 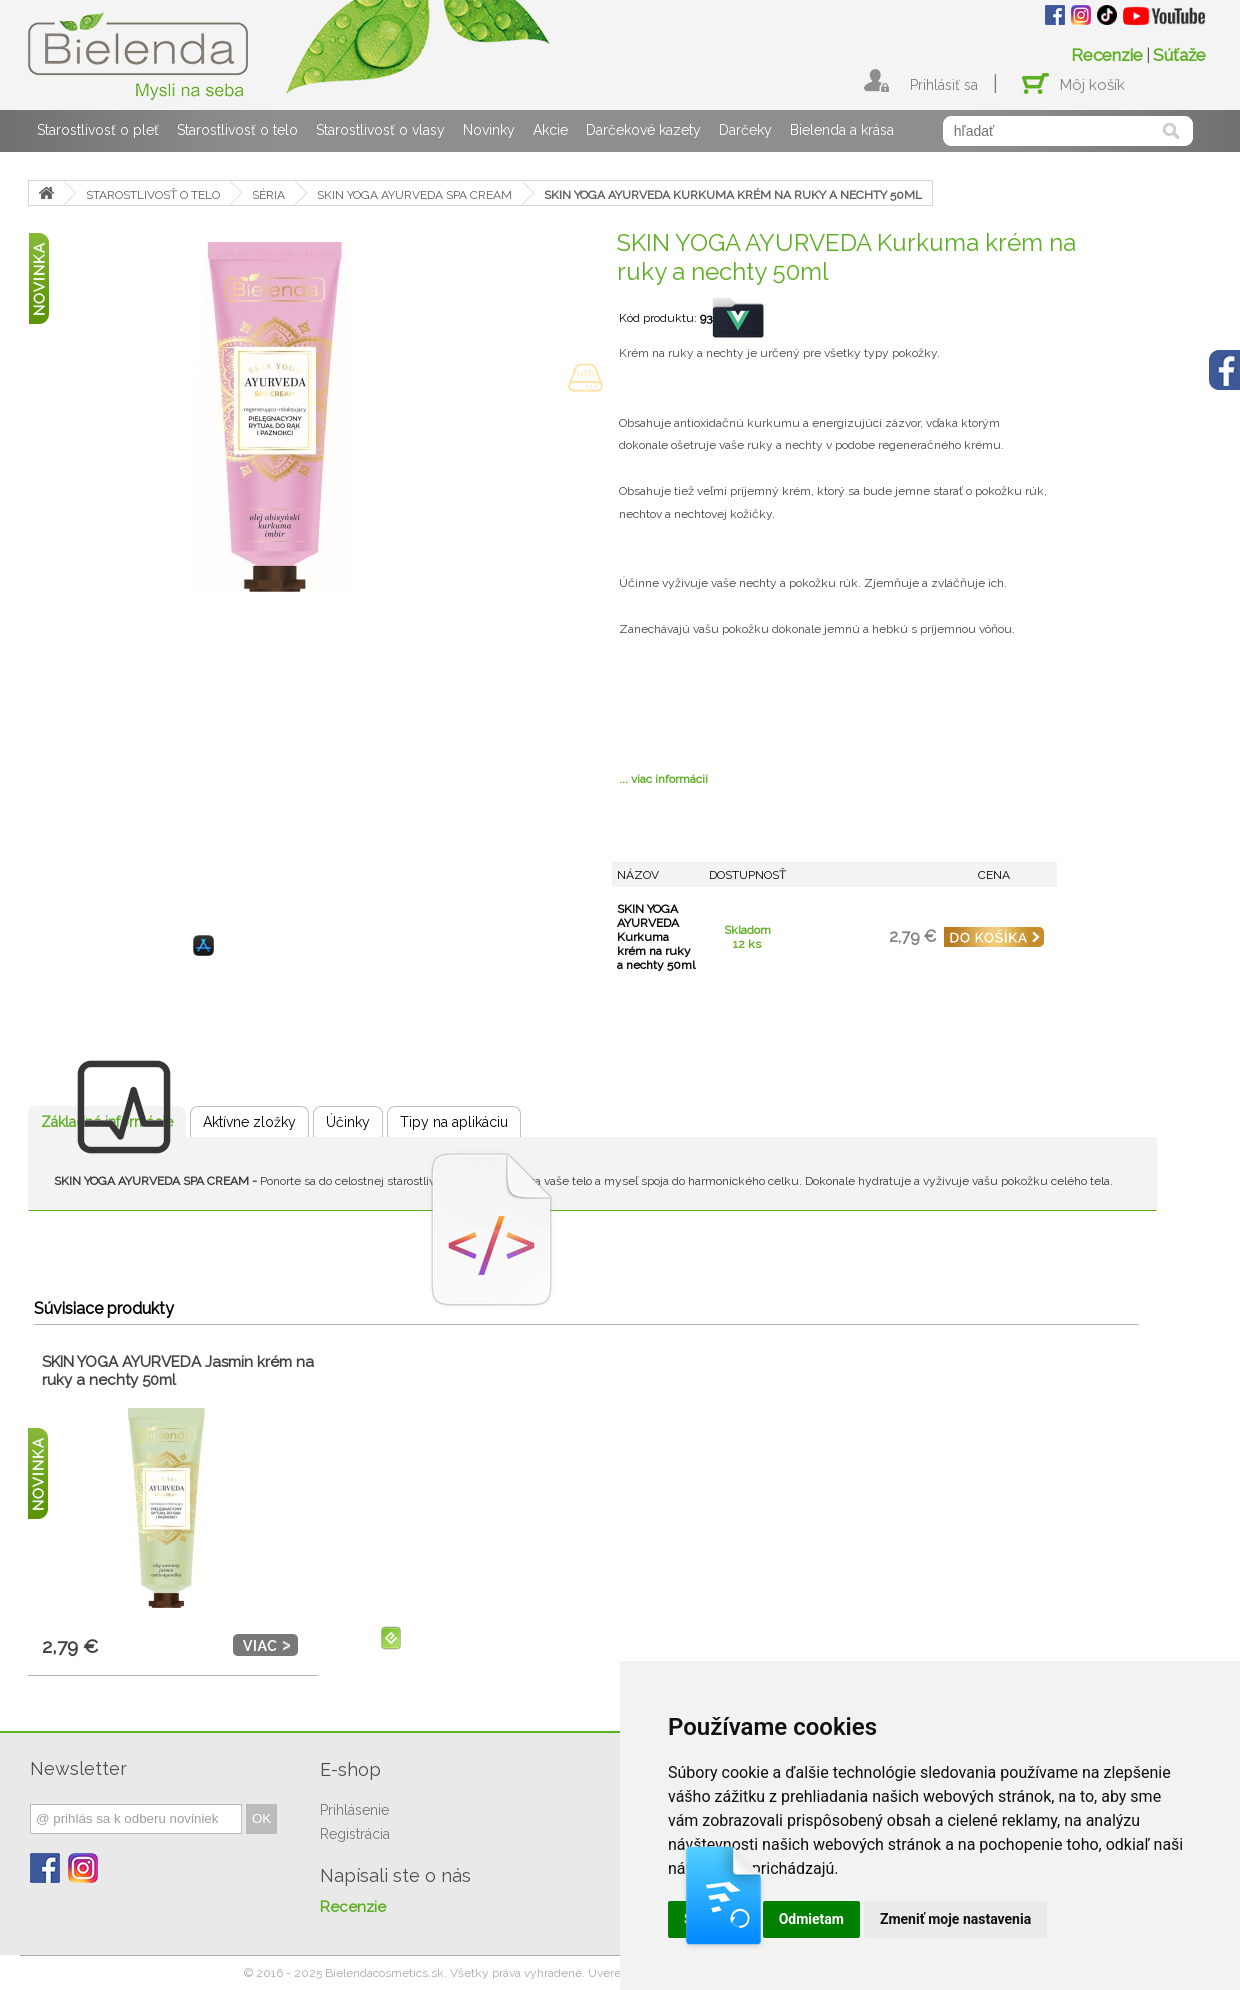 What do you see at coordinates (585, 376) in the screenshot?
I see `external usb hard drive connected` at bounding box center [585, 376].